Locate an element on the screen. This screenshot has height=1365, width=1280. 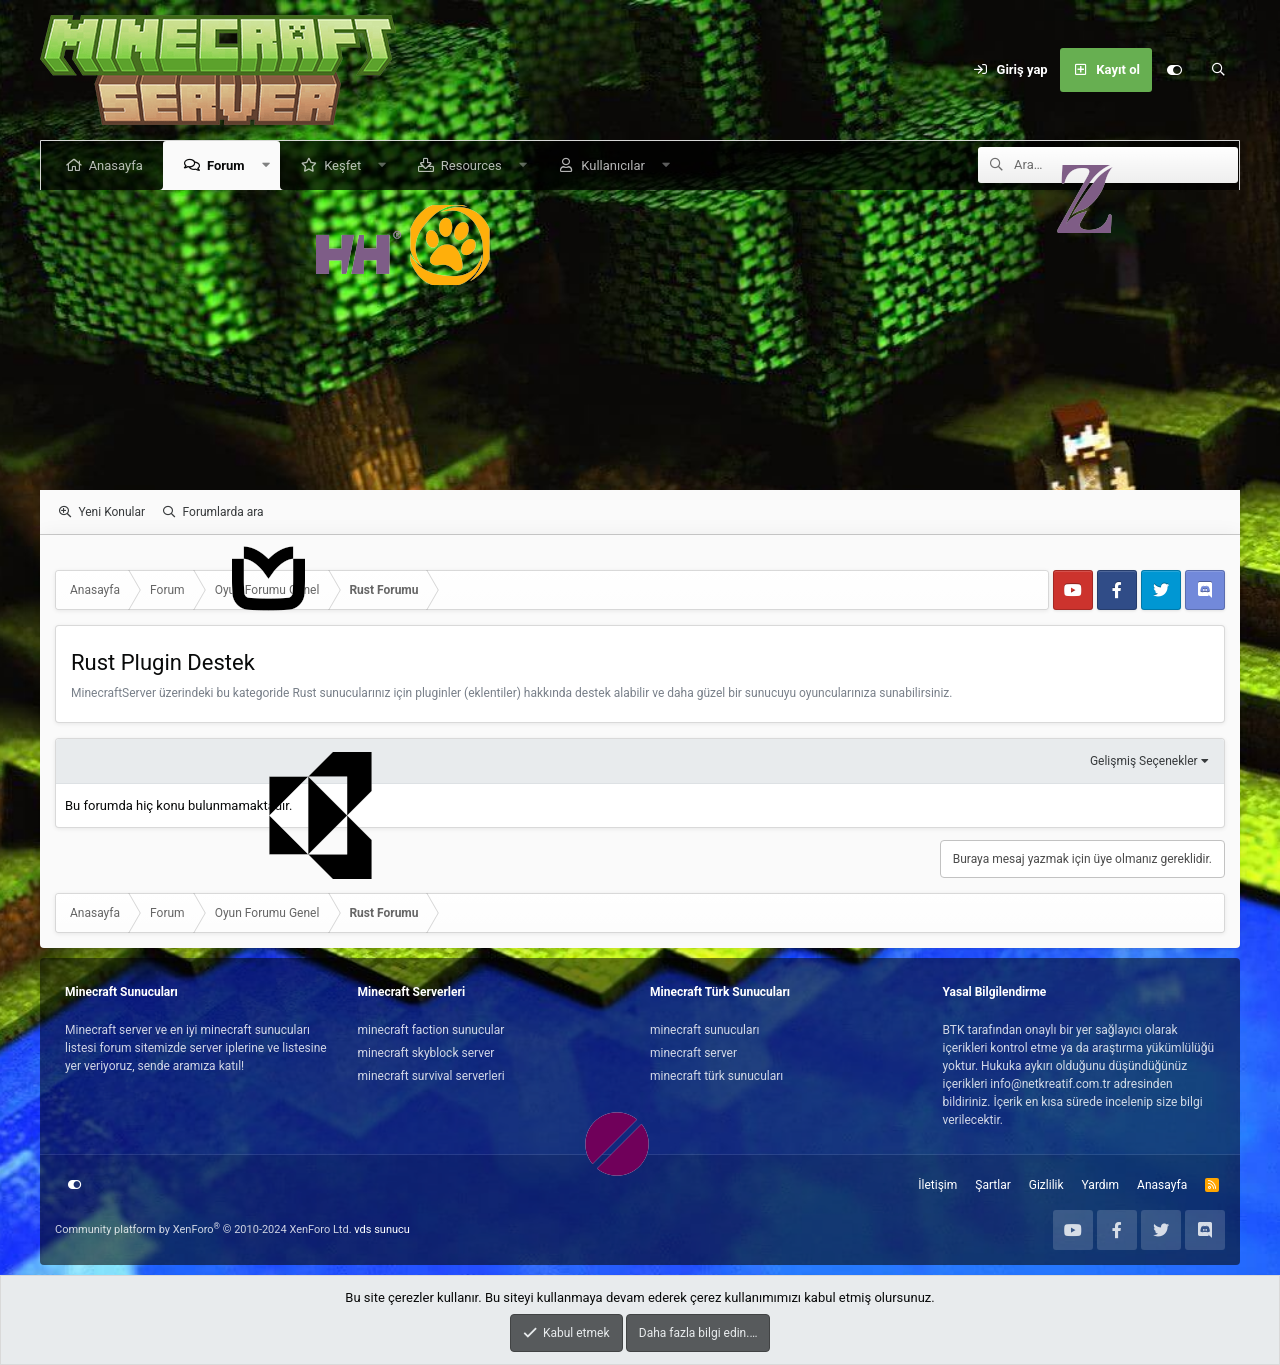
visit Furry Network social platform is located at coordinates (450, 245).